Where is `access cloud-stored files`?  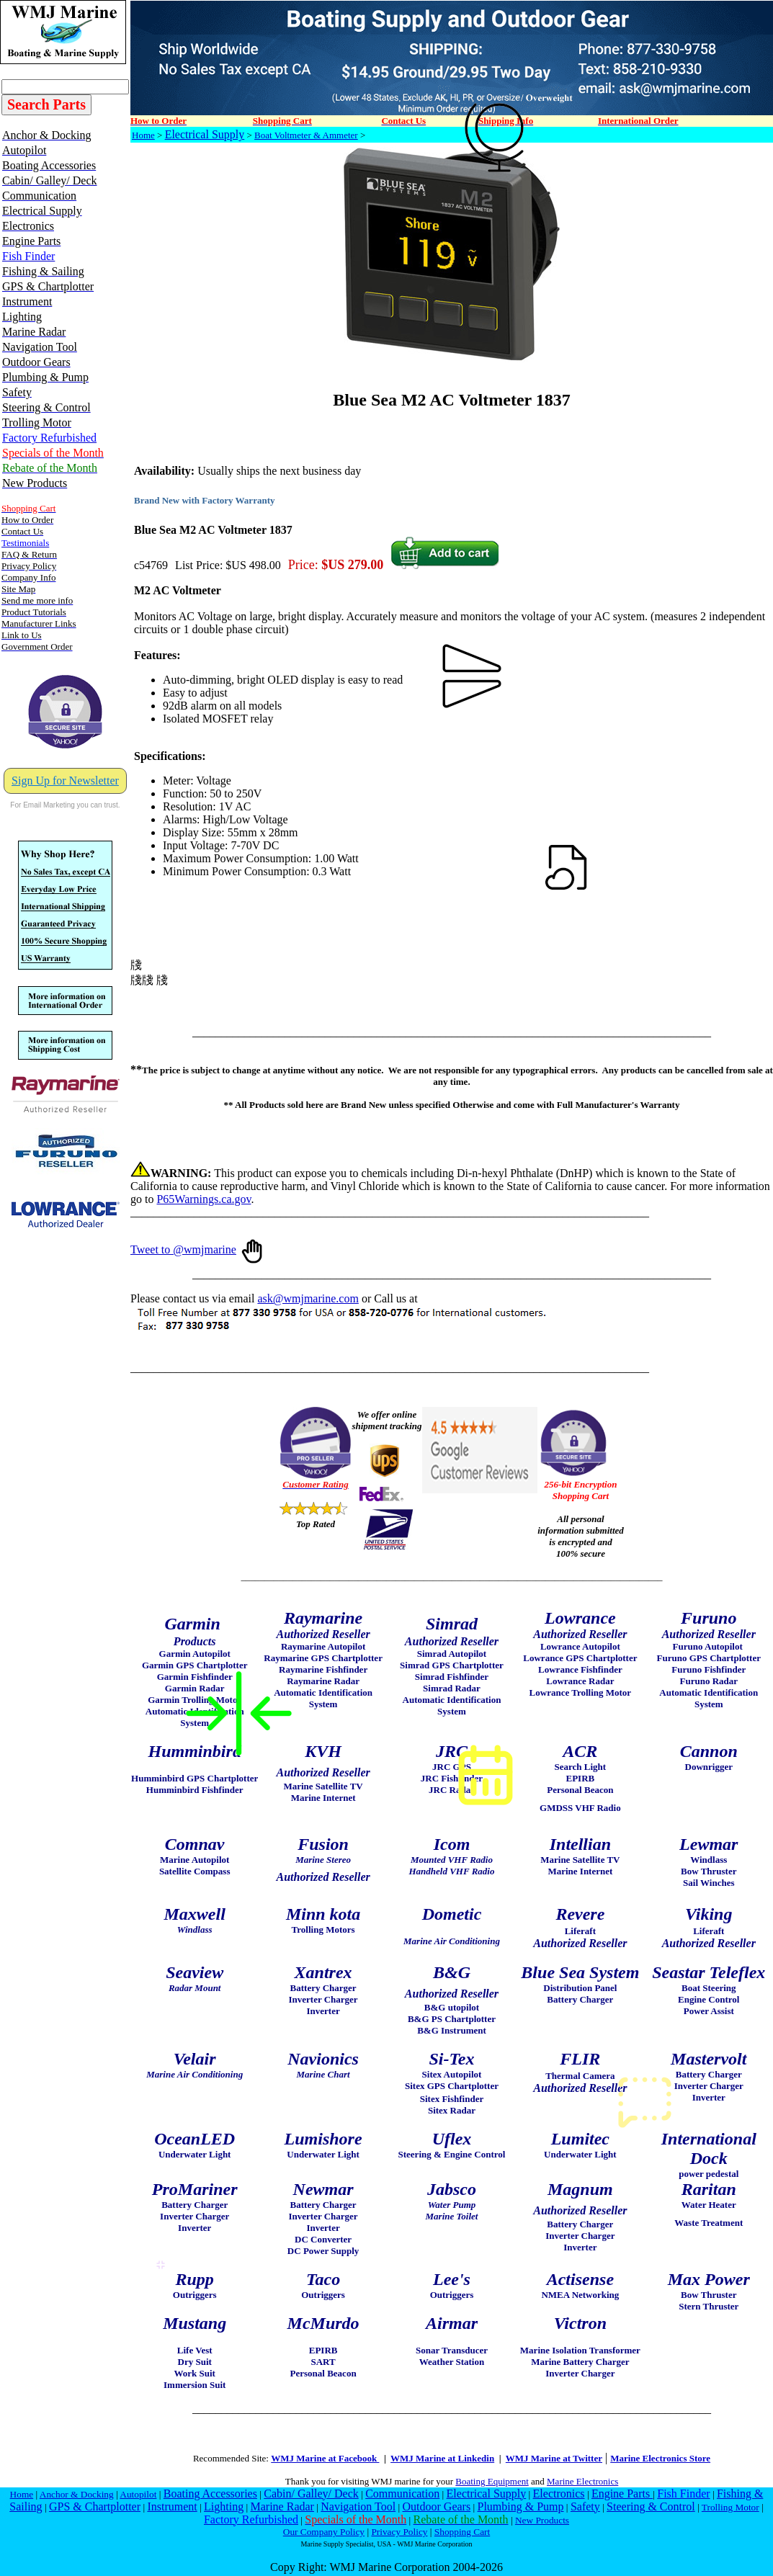
access cloud-stored files is located at coordinates (568, 867).